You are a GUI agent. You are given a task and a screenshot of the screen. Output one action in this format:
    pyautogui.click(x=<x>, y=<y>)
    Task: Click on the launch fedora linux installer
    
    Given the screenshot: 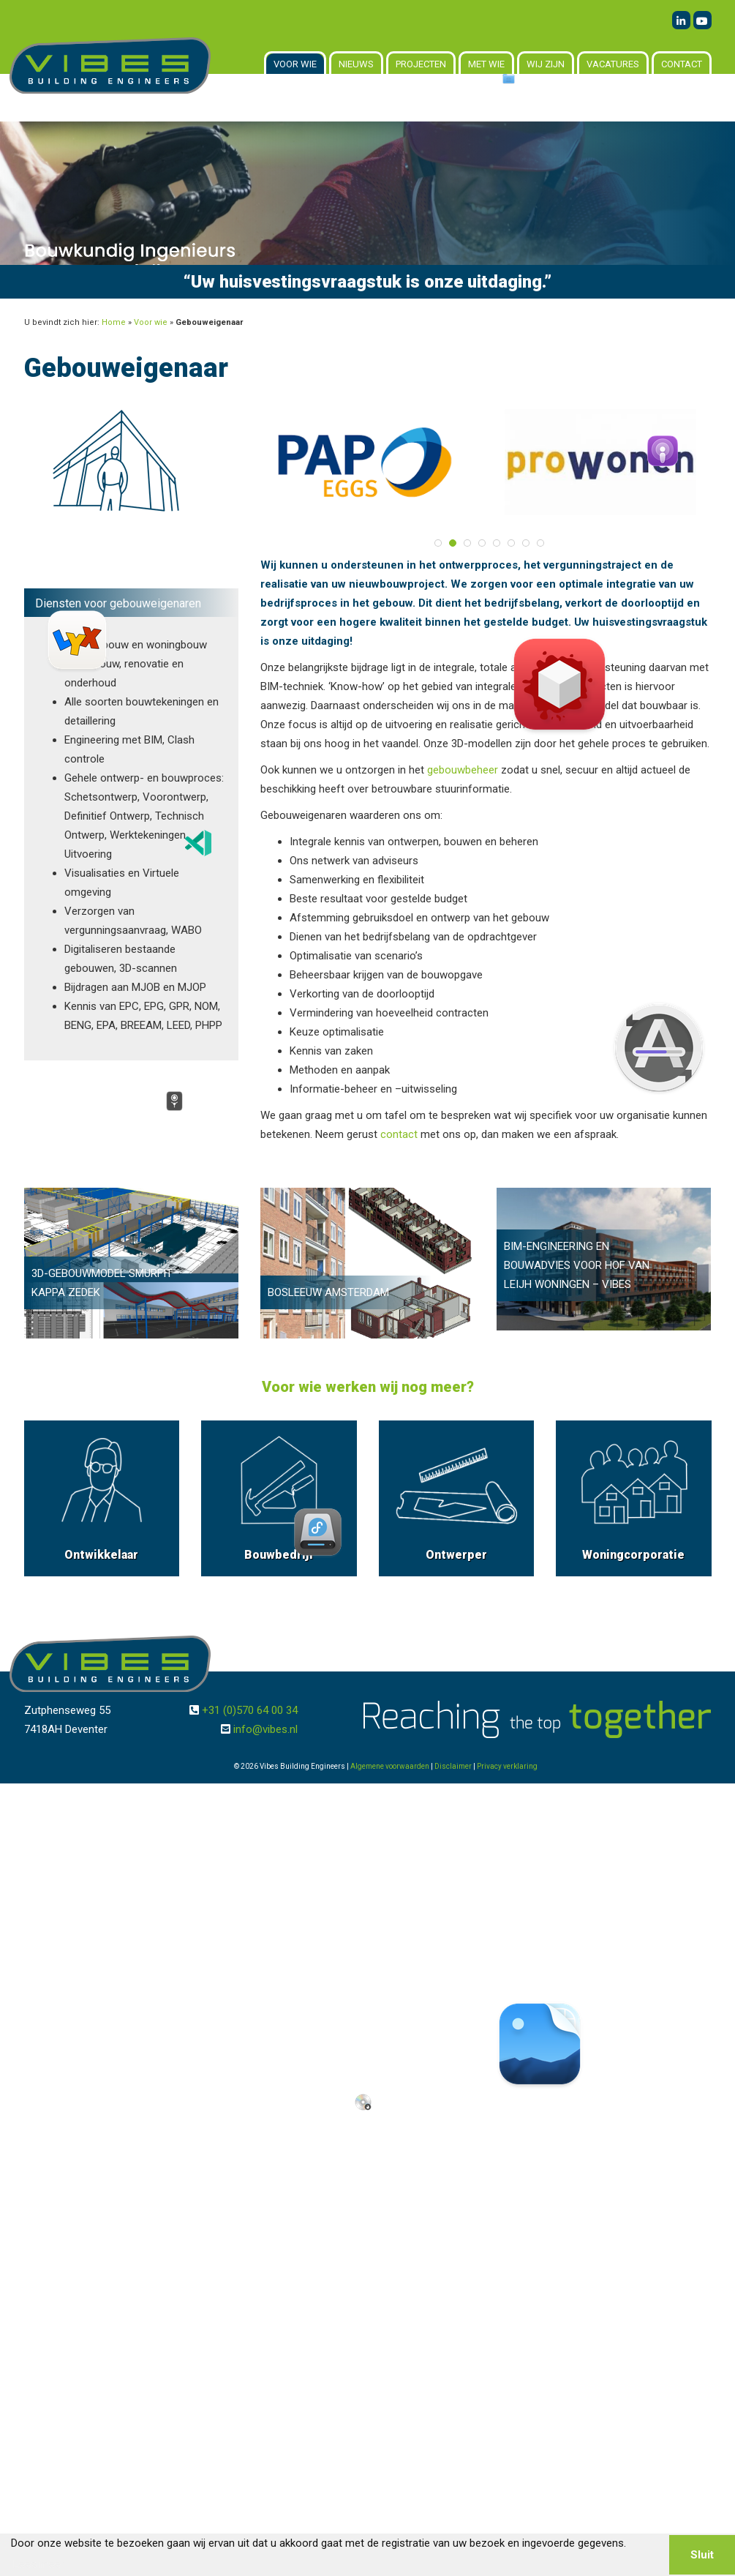 What is the action you would take?
    pyautogui.click(x=317, y=1532)
    